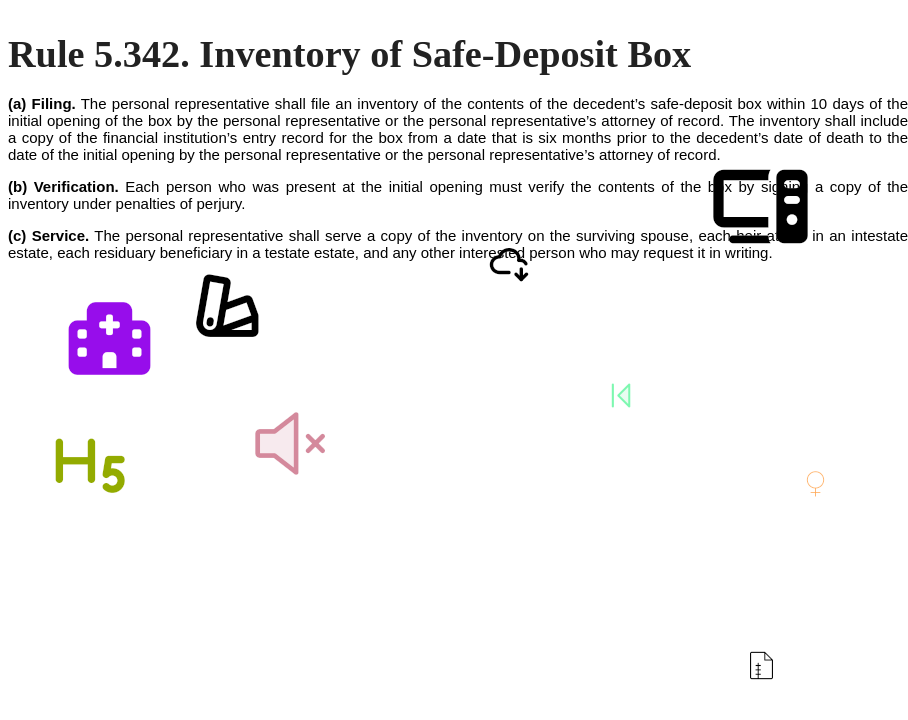 This screenshot has width=908, height=720. Describe the element at coordinates (620, 395) in the screenshot. I see `go to the beginning or first item` at that location.